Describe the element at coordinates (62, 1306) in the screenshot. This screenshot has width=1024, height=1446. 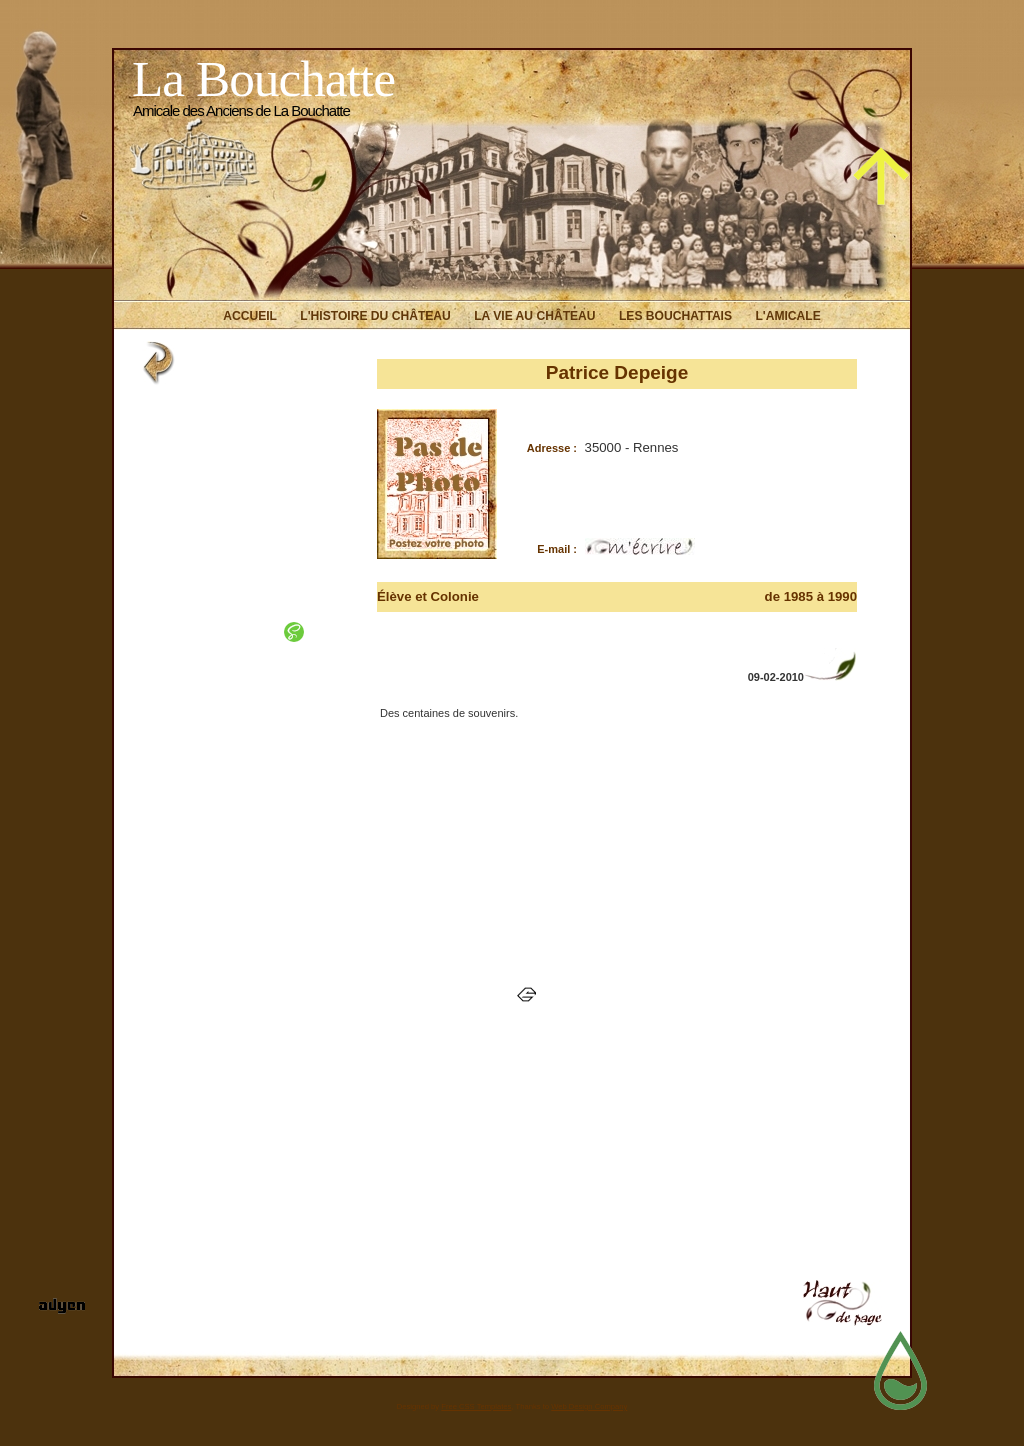
I see `adyen payment platform logo` at that location.